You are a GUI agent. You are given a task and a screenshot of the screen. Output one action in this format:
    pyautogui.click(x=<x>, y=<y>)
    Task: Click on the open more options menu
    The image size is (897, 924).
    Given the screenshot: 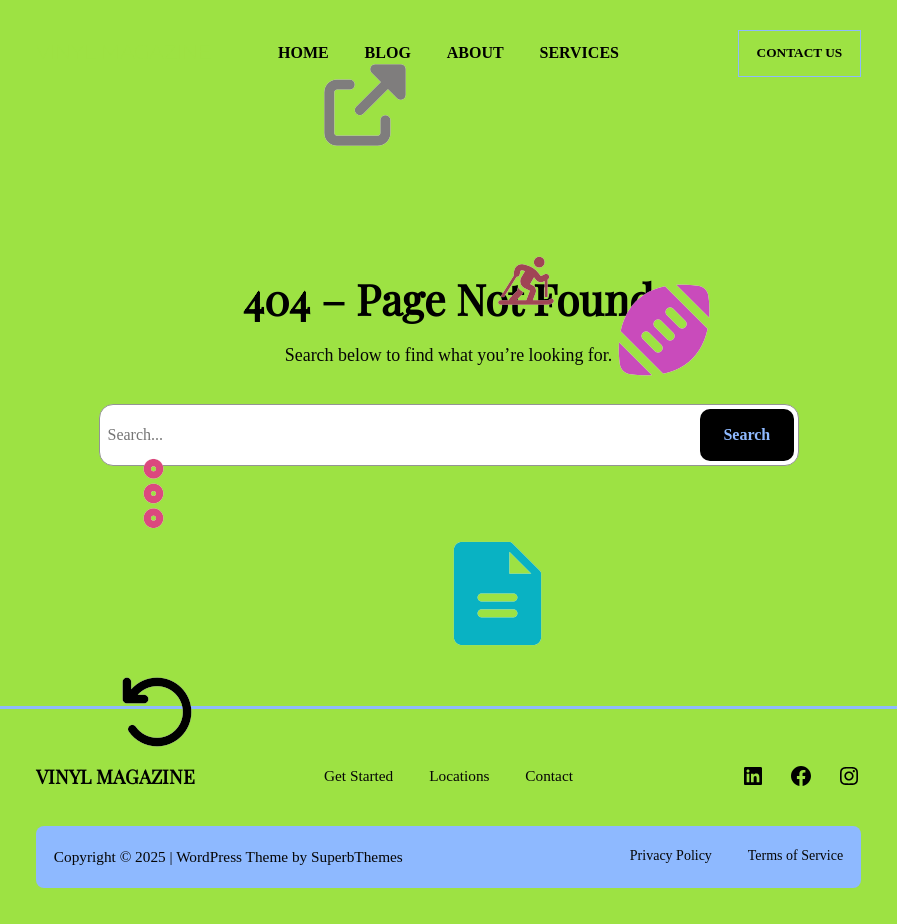 What is the action you would take?
    pyautogui.click(x=153, y=493)
    